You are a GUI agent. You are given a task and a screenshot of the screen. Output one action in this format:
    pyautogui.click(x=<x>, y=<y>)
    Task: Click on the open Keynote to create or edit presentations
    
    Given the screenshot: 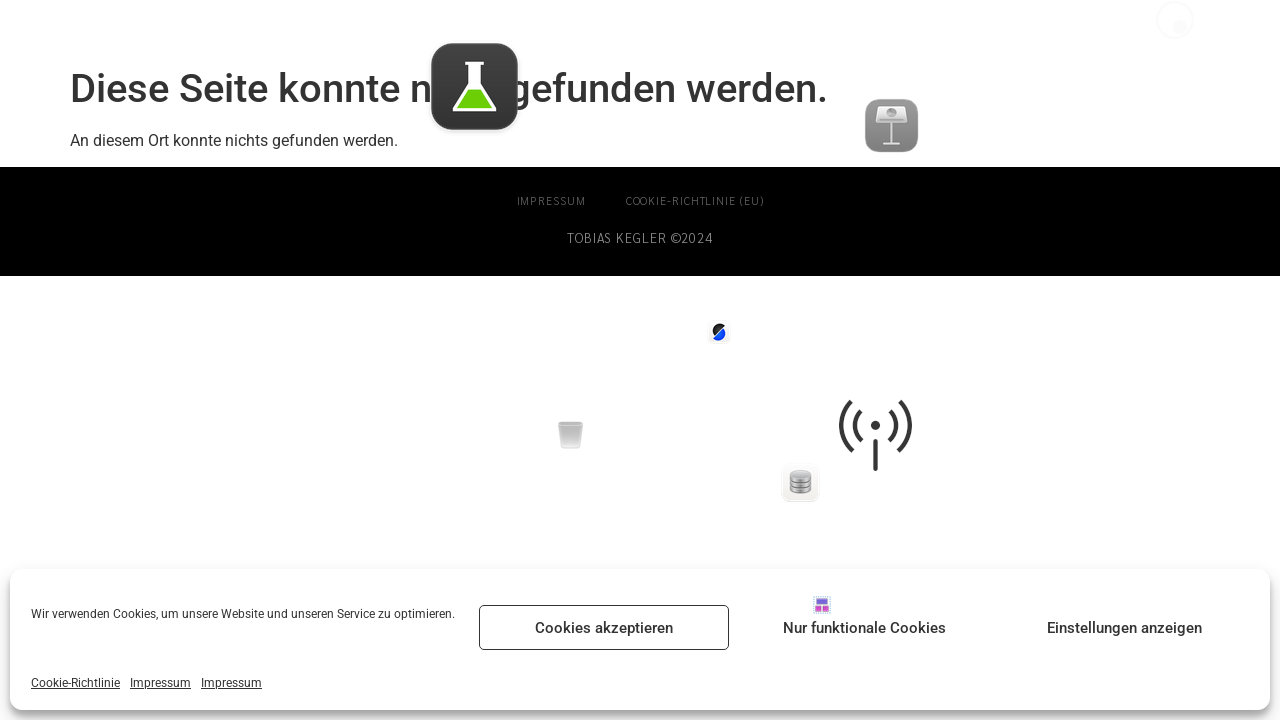 What is the action you would take?
    pyautogui.click(x=891, y=125)
    